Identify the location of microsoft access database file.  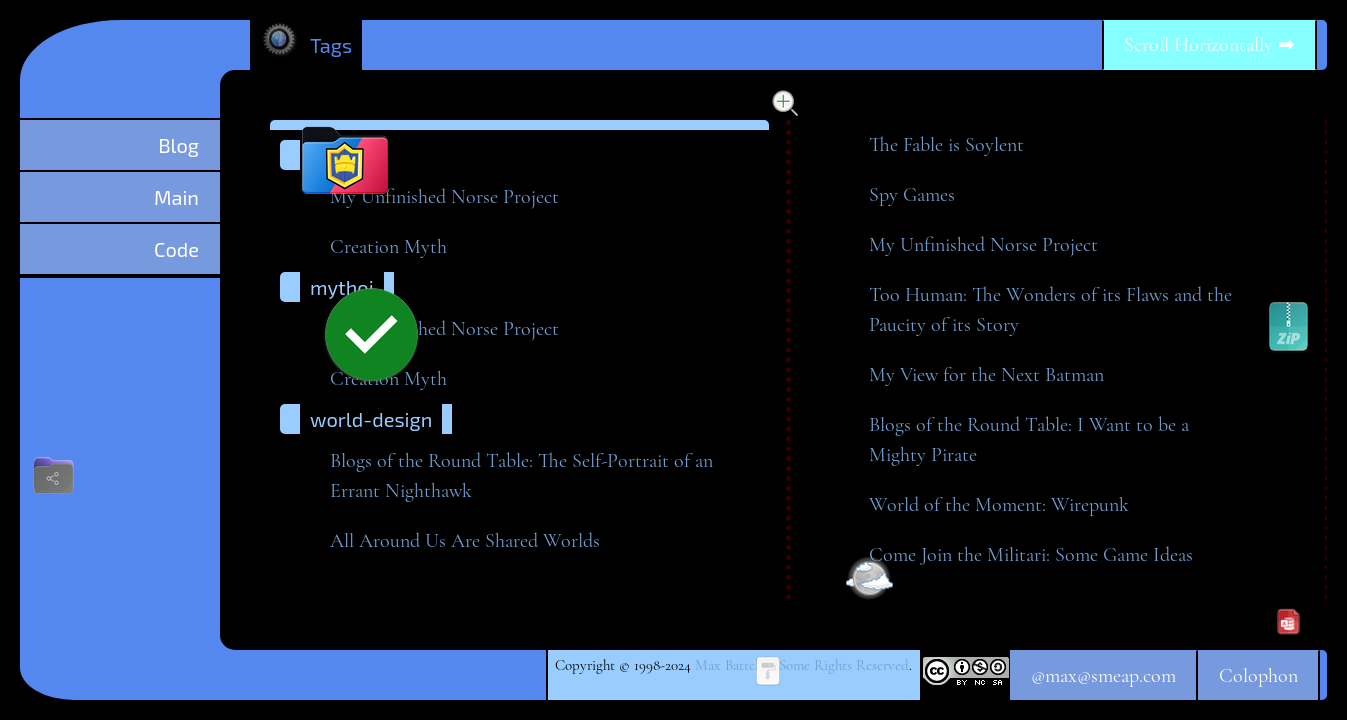
(1288, 621).